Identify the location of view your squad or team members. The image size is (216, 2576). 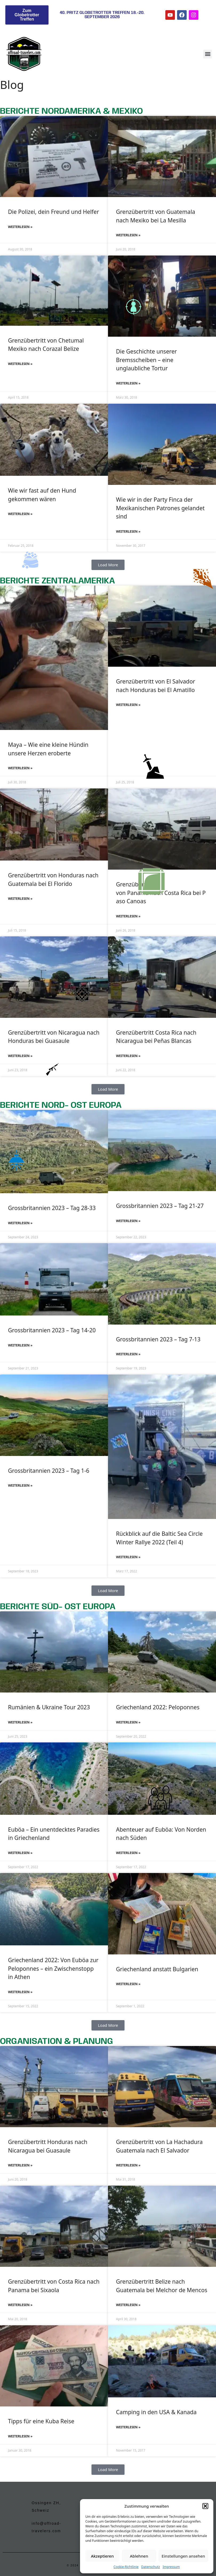
(160, 1797).